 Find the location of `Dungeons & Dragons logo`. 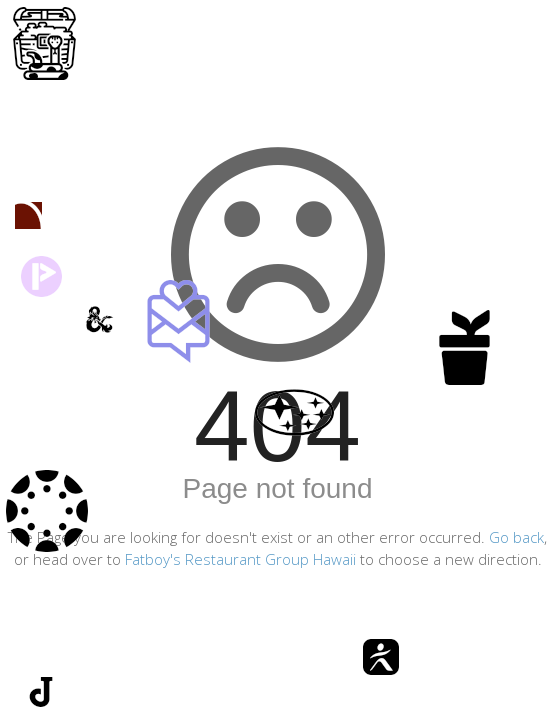

Dungeons & Dragons logo is located at coordinates (99, 319).